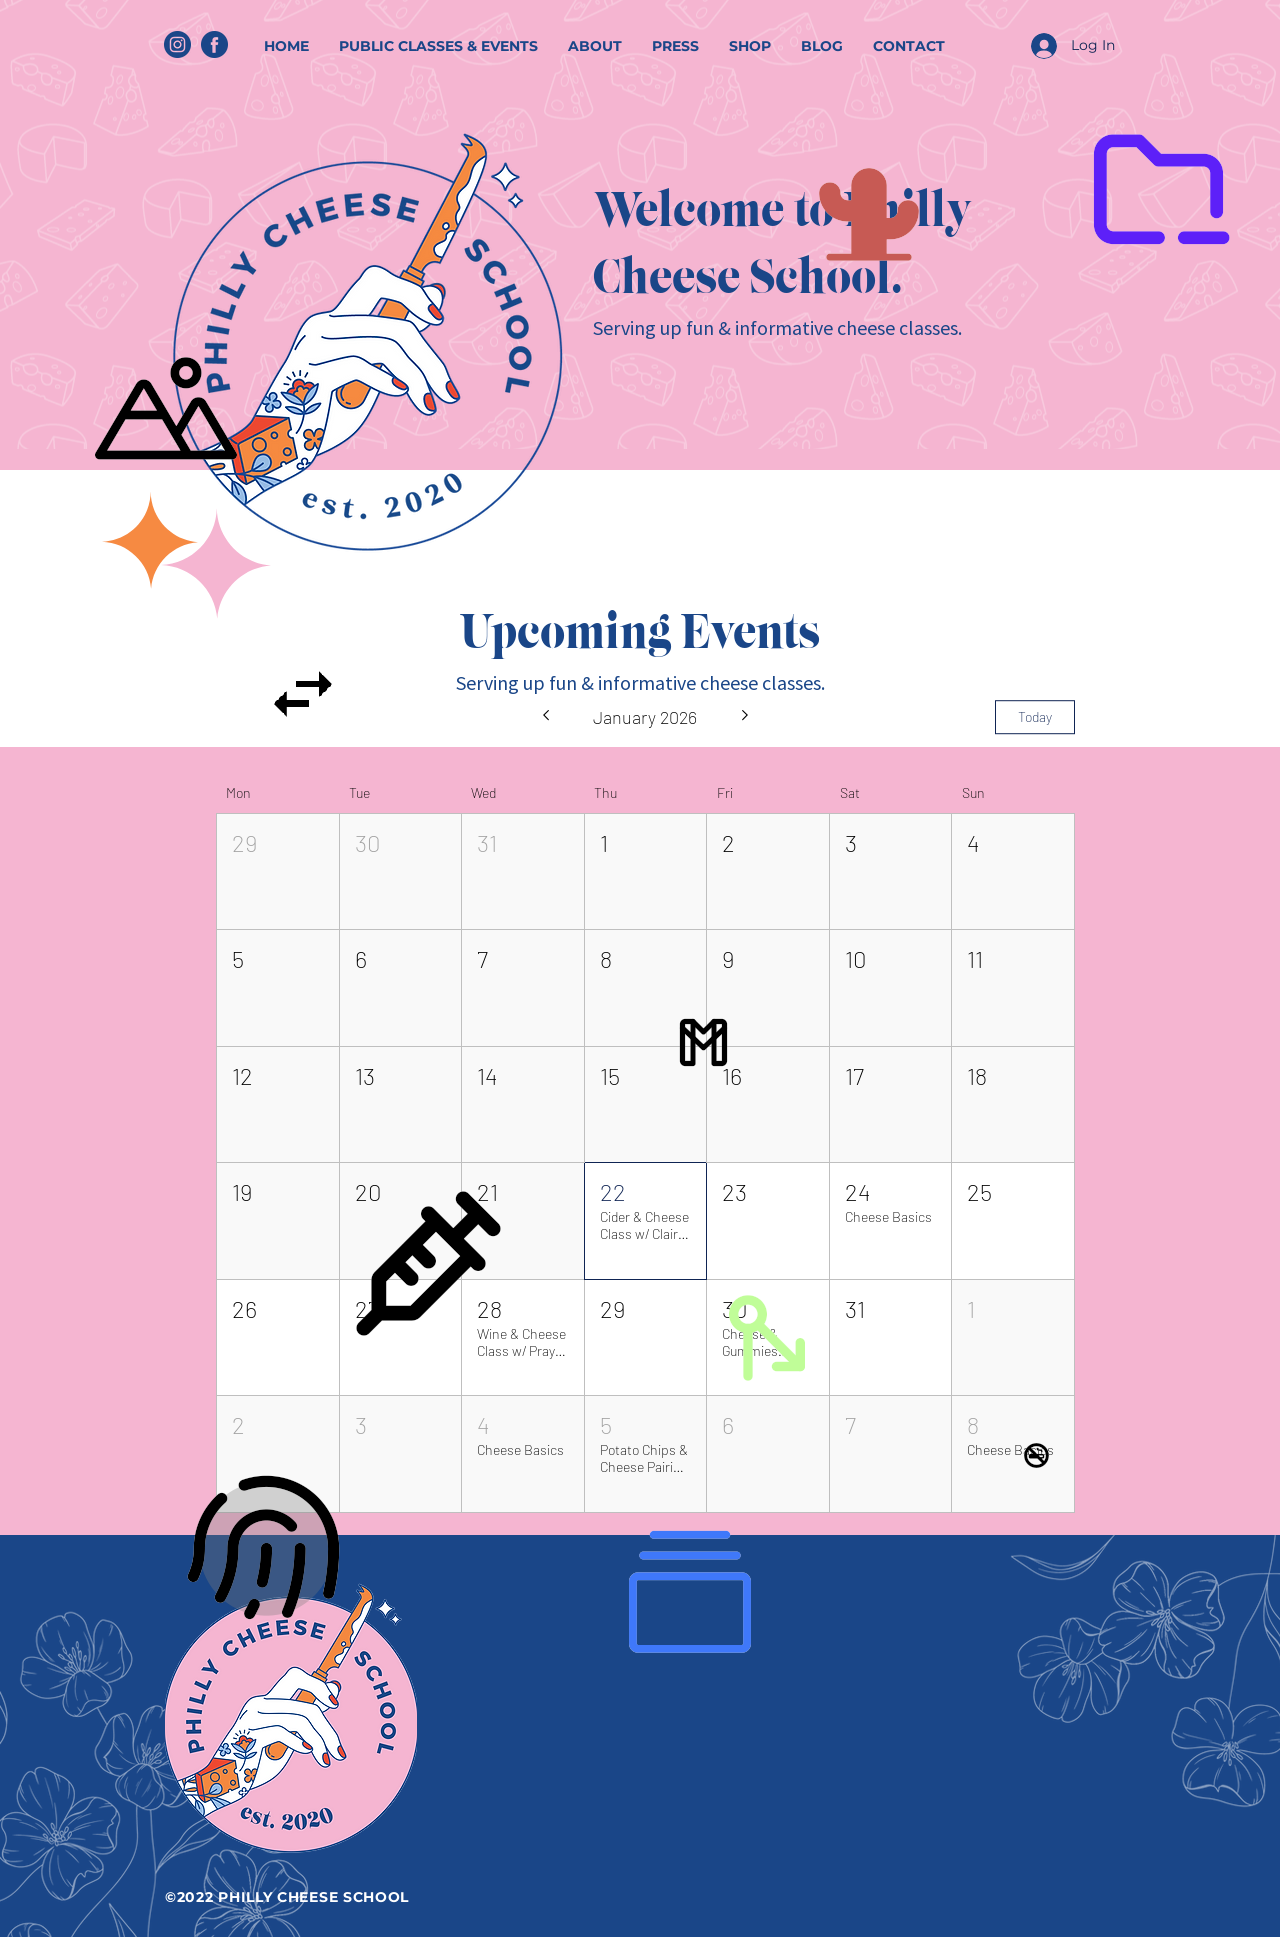  Describe the element at coordinates (869, 218) in the screenshot. I see `indicates desert or arid climate category` at that location.